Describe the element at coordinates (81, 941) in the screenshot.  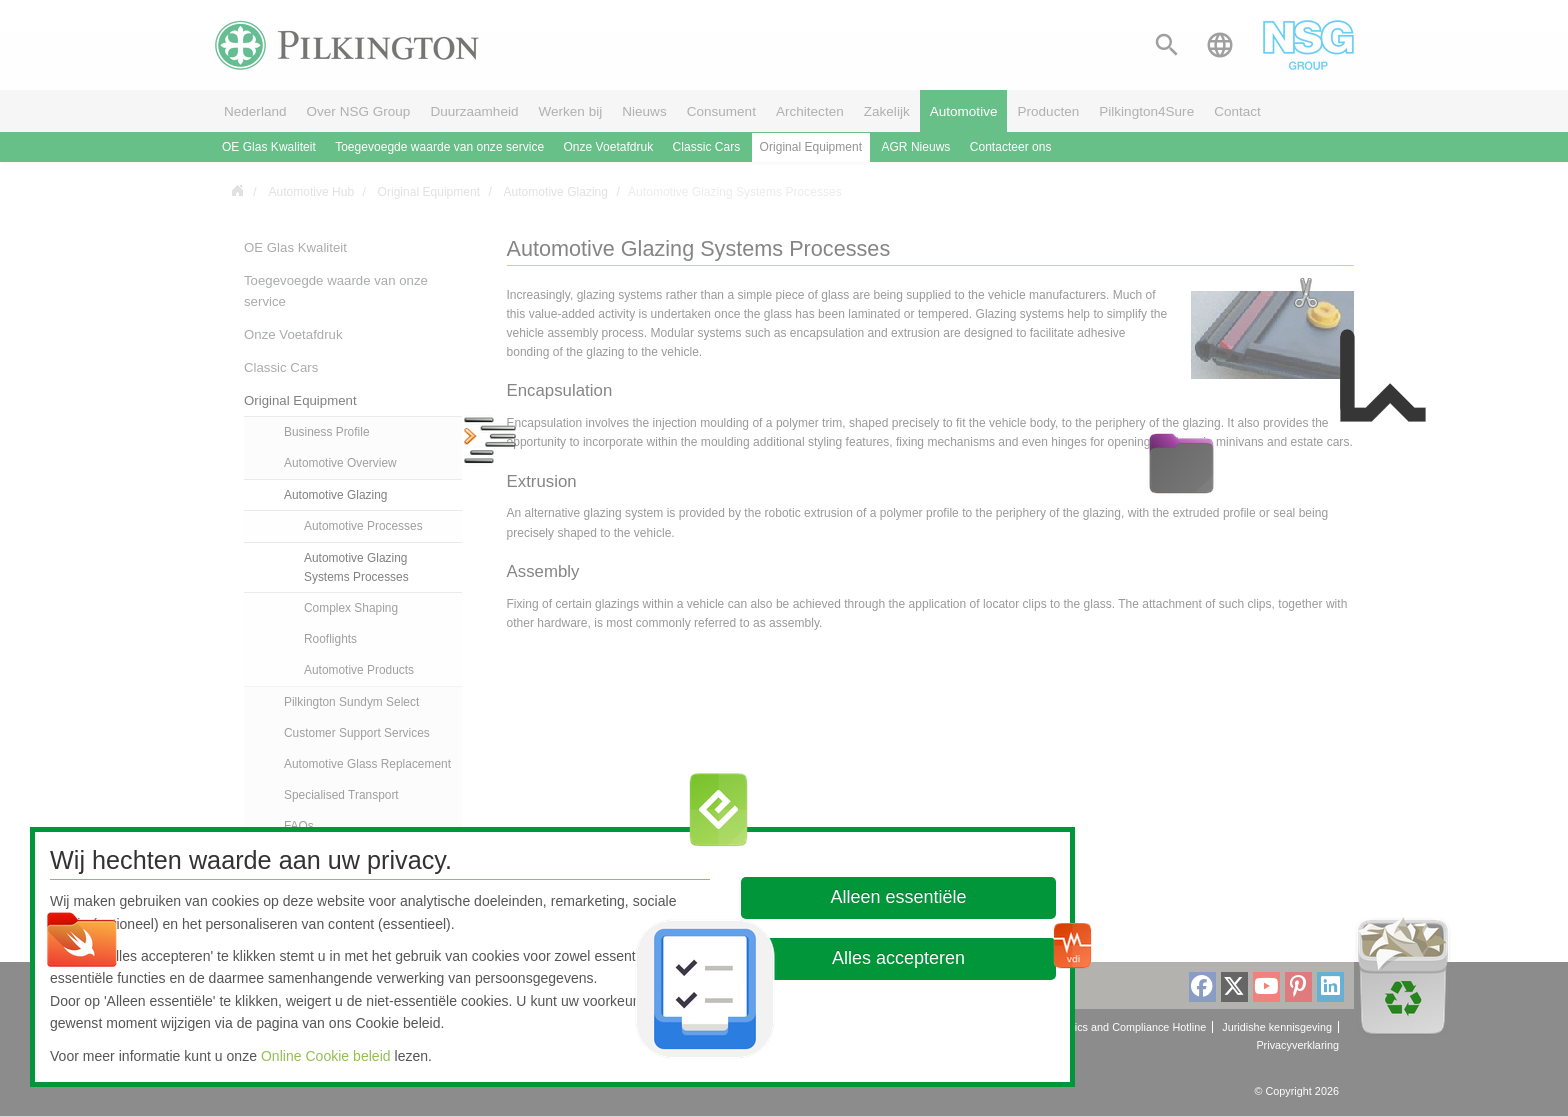
I see `folder containing swift programming projects` at that location.